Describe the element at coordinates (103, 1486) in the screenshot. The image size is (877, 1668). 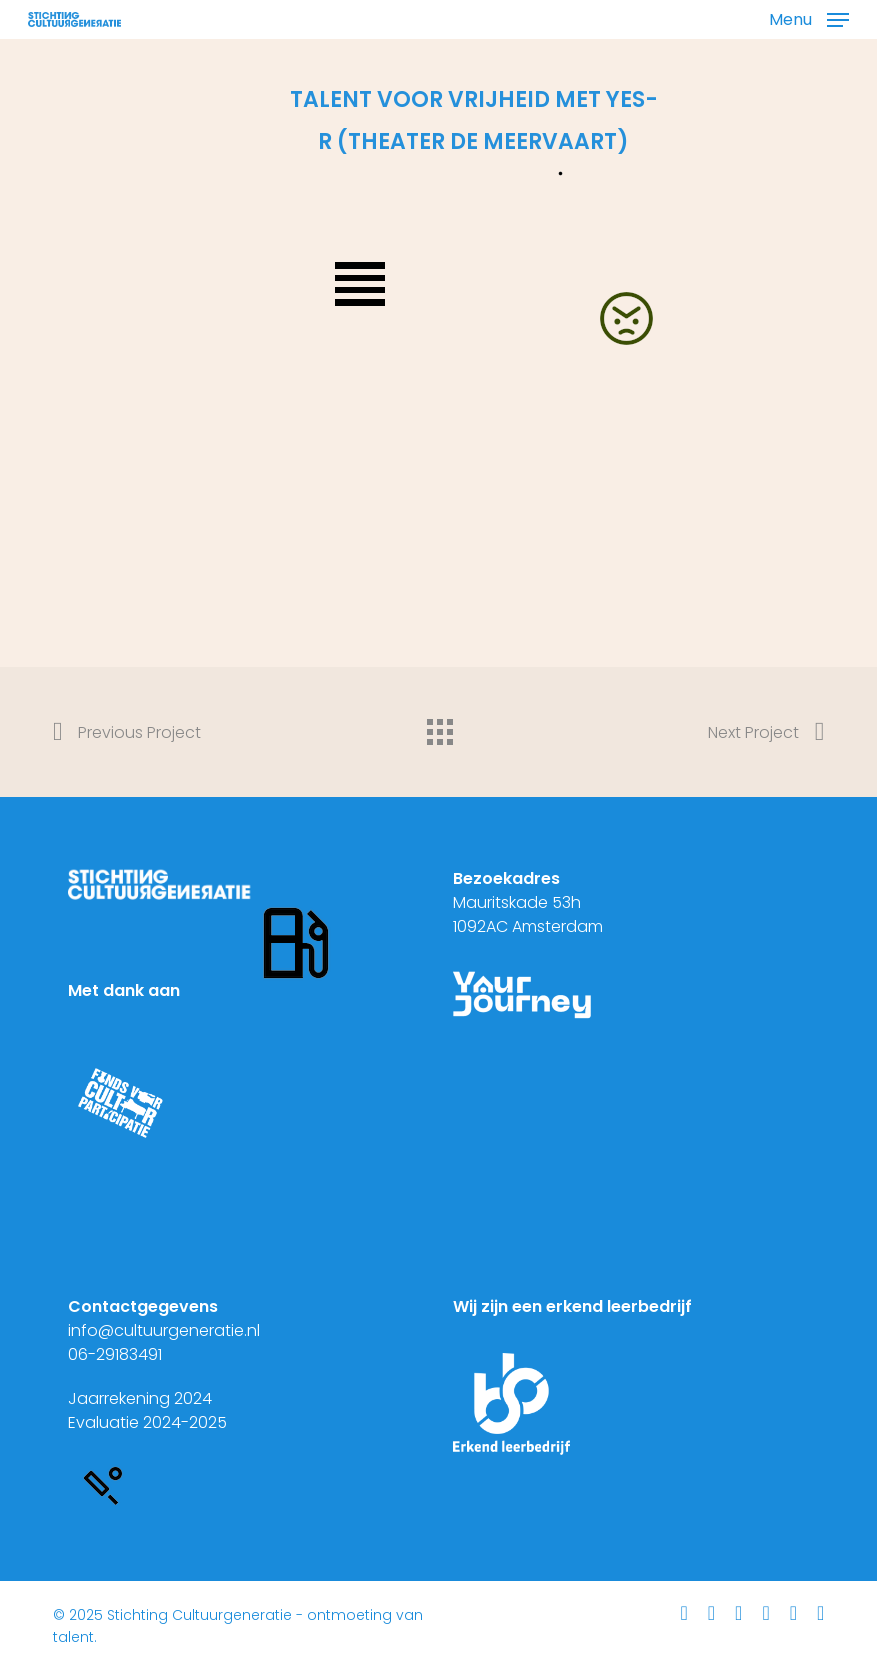
I see `access cricket scores or sports updates` at that location.